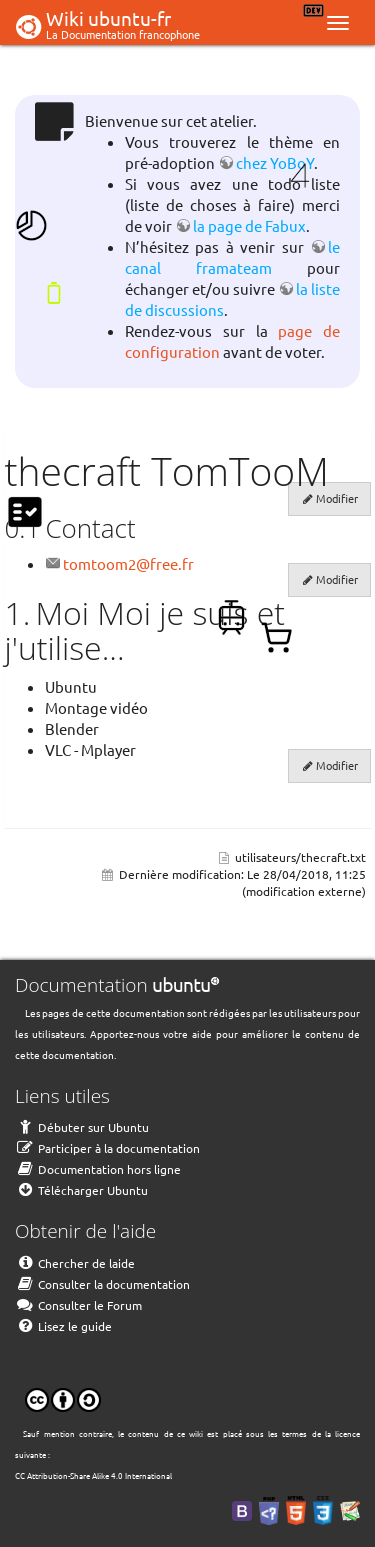 The height and width of the screenshot is (1547, 375). I want to click on verify checklist items, so click(25, 512).